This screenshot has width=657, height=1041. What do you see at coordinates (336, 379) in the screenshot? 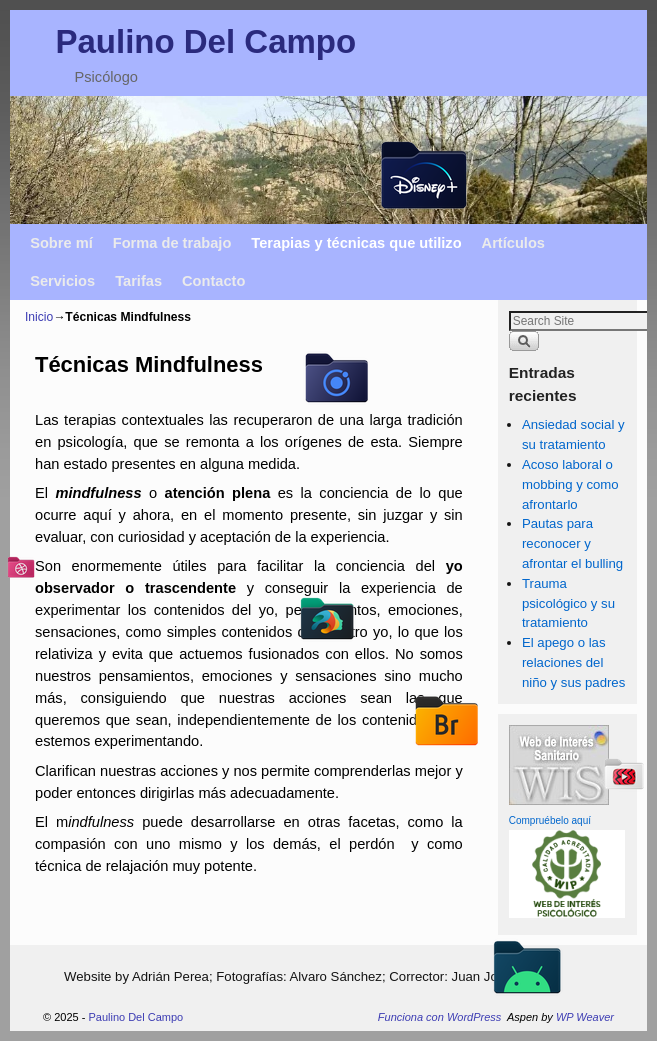
I see `open ionic framework project folder` at bounding box center [336, 379].